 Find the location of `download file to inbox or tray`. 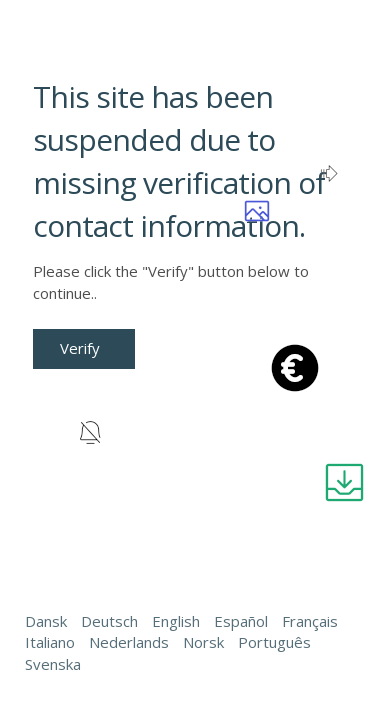

download file to inbox or tray is located at coordinates (344, 482).